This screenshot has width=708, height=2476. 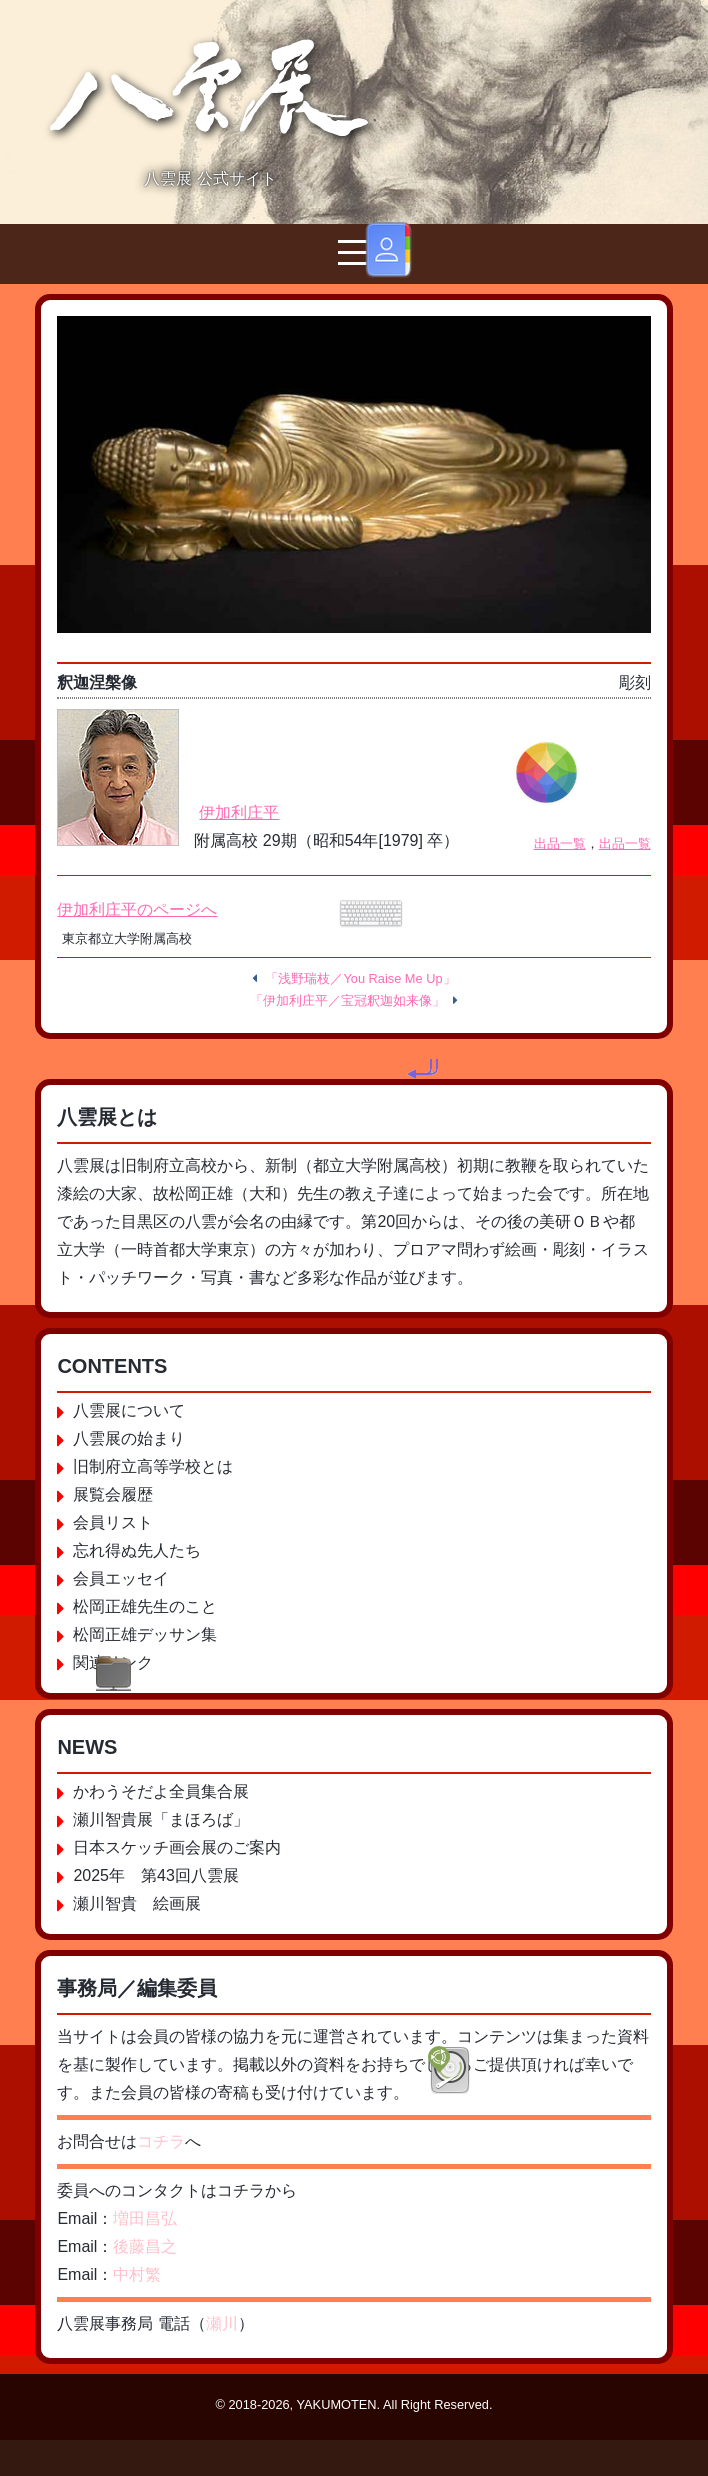 What do you see at coordinates (450, 2070) in the screenshot?
I see `launch ubiquity disk installer` at bounding box center [450, 2070].